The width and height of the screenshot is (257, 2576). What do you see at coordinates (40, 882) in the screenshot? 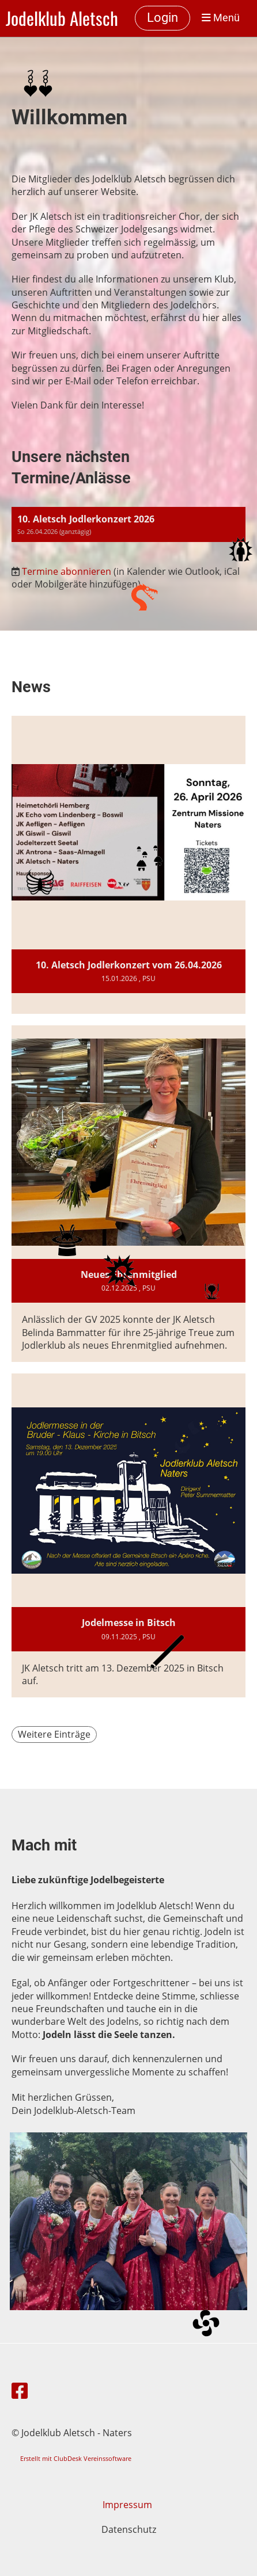
I see `view skeletal anatomy or bone structure details` at bounding box center [40, 882].